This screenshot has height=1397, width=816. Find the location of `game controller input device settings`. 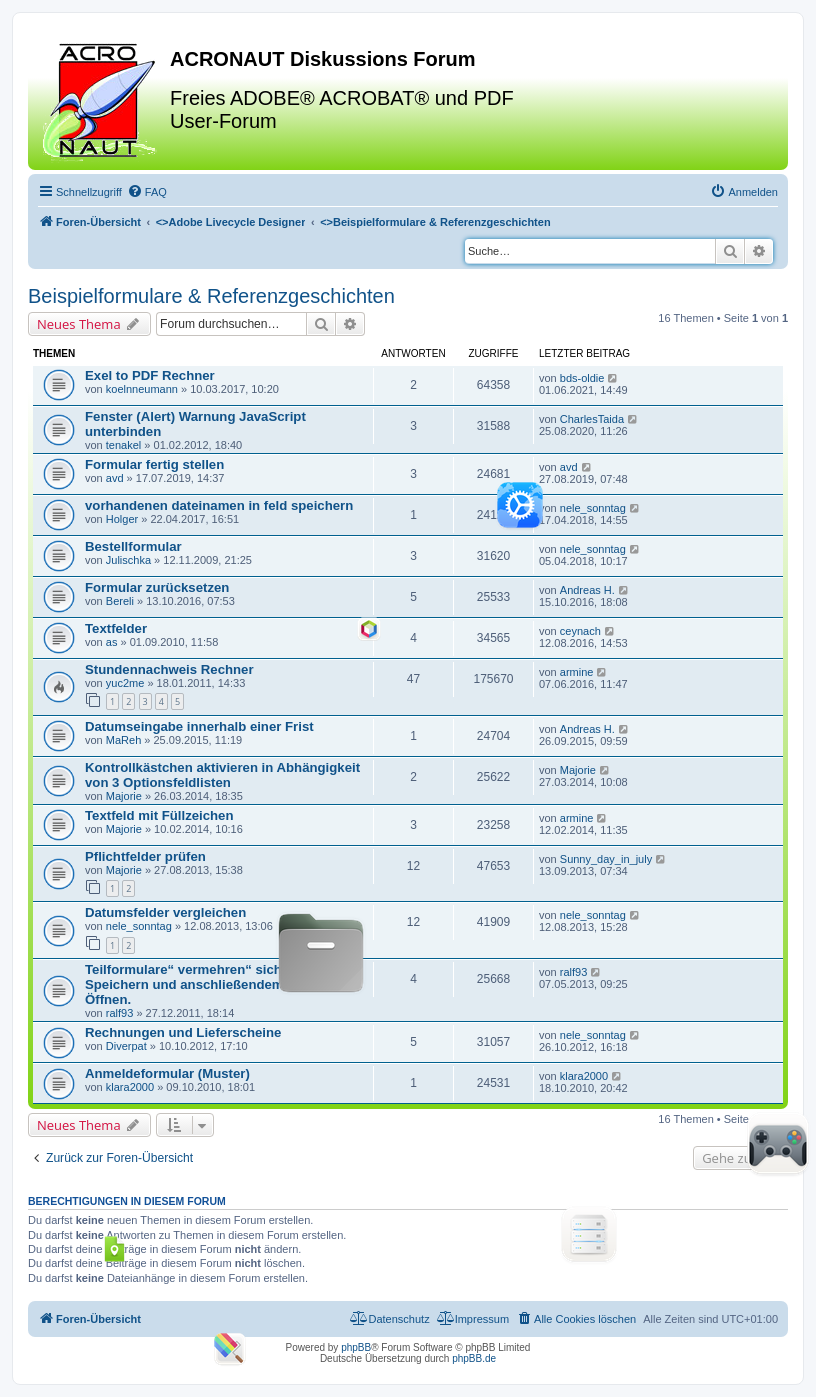

game controller input device settings is located at coordinates (778, 1143).